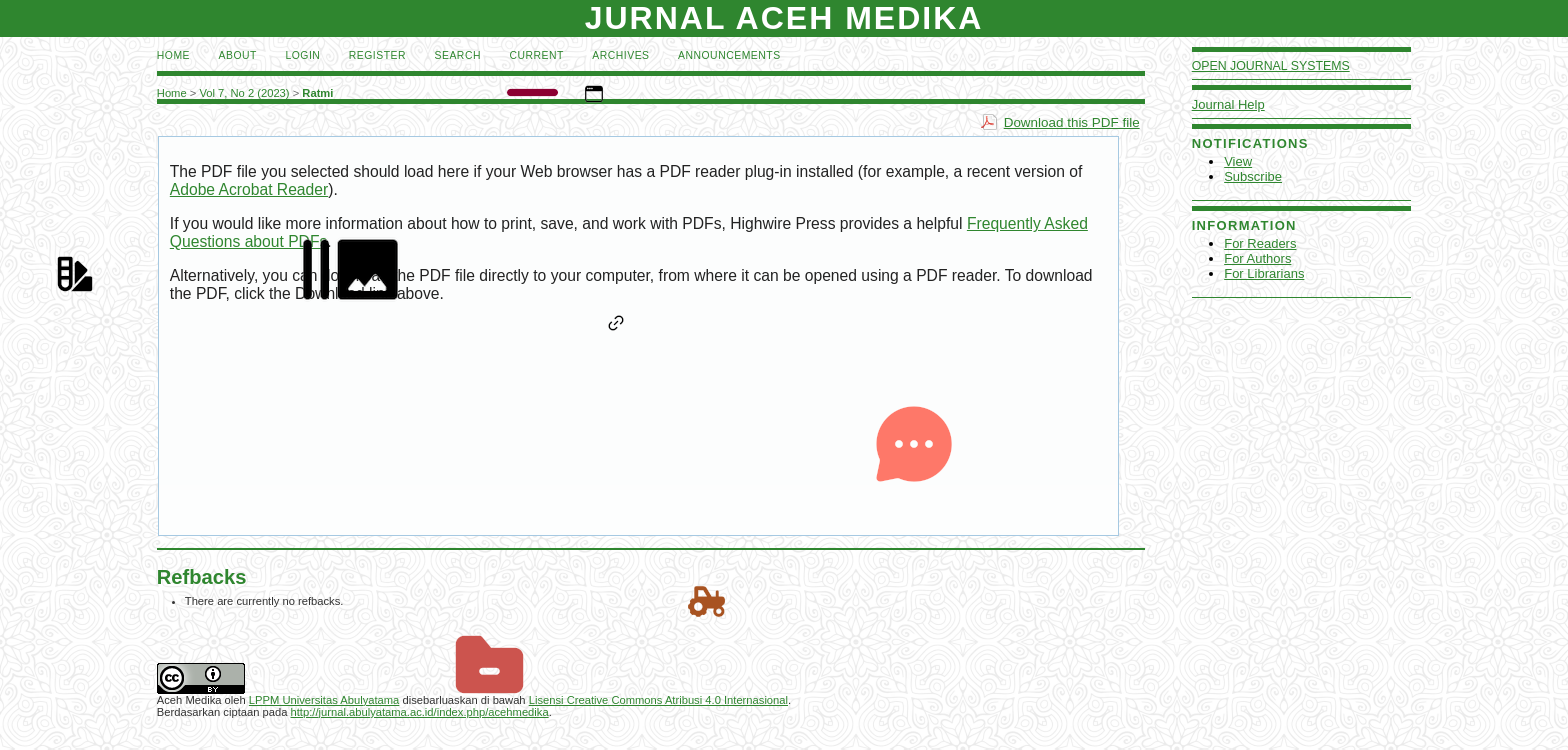  What do you see at coordinates (75, 274) in the screenshot?
I see `access color palette or theme settings` at bounding box center [75, 274].